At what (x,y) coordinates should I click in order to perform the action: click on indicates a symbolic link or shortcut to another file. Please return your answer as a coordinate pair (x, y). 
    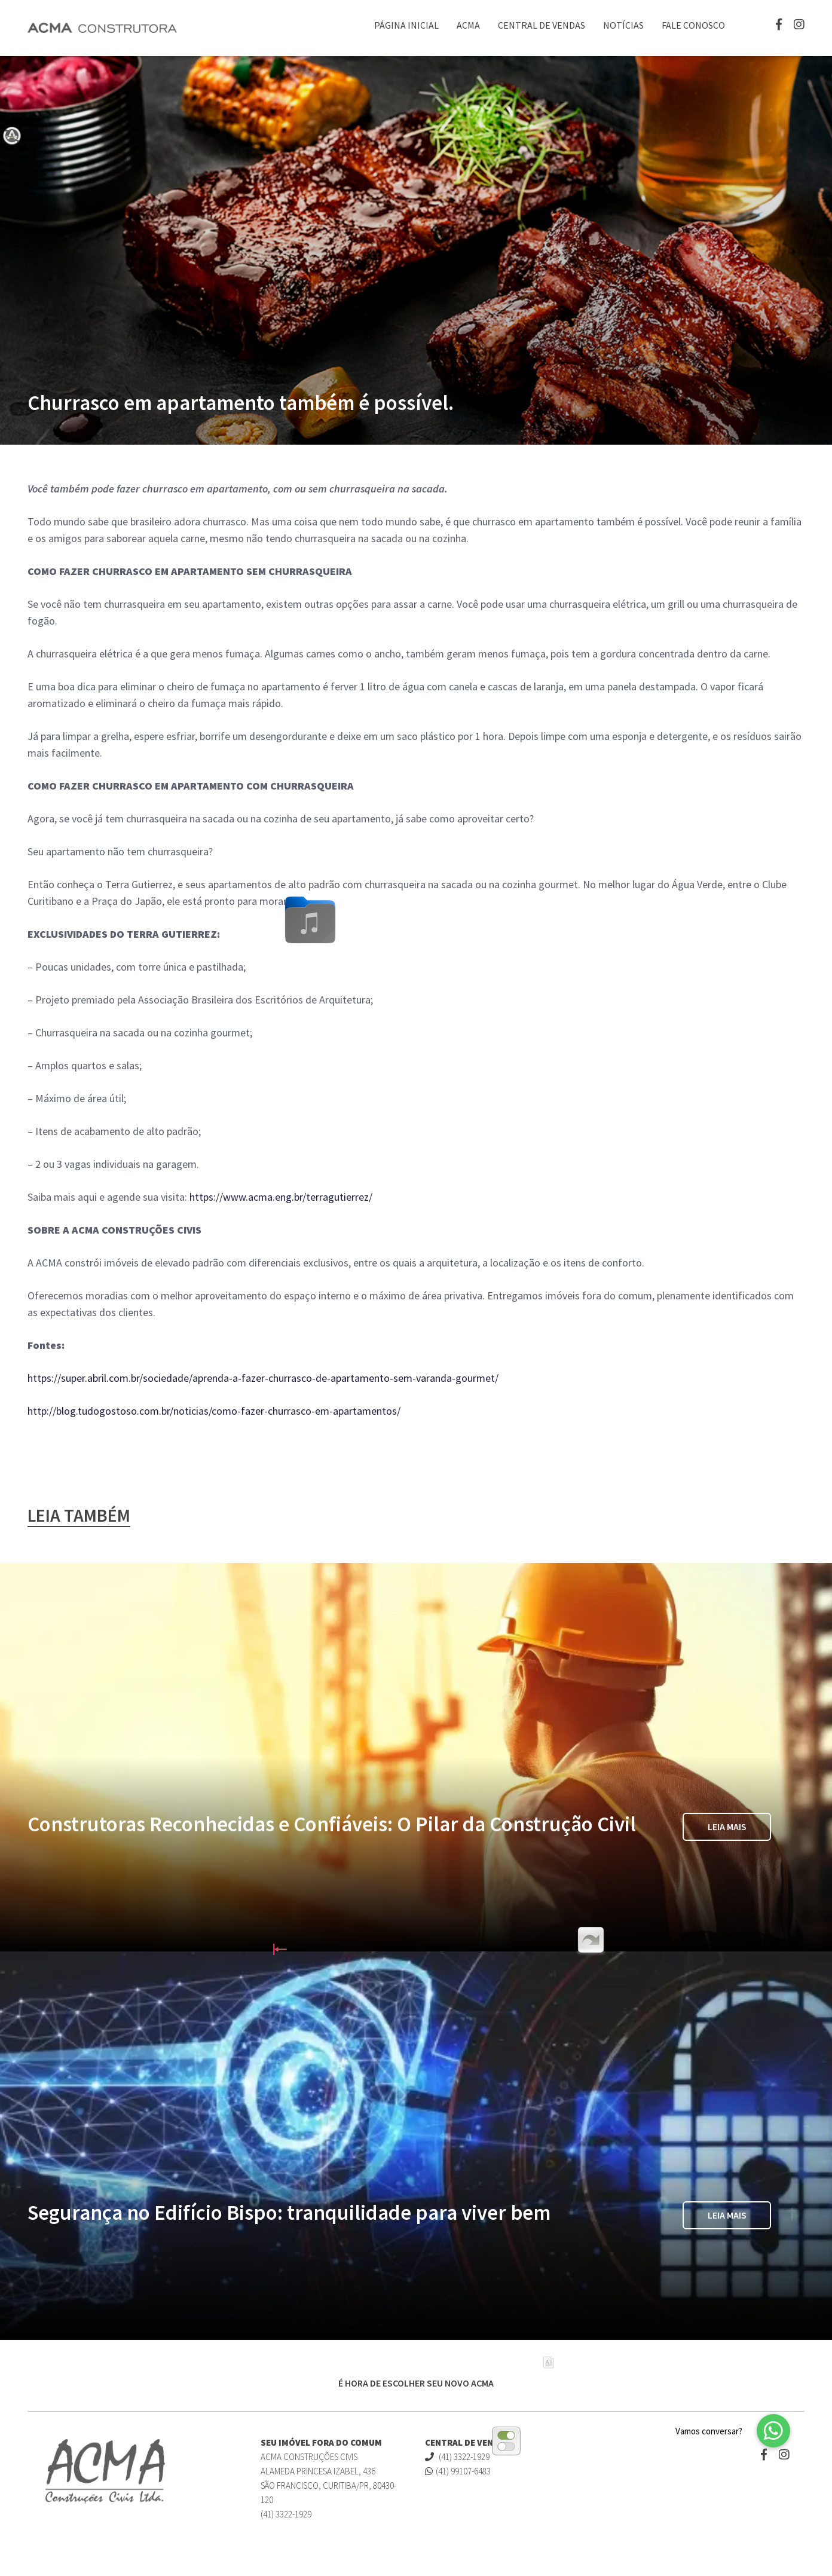
    Looking at the image, I should click on (591, 1941).